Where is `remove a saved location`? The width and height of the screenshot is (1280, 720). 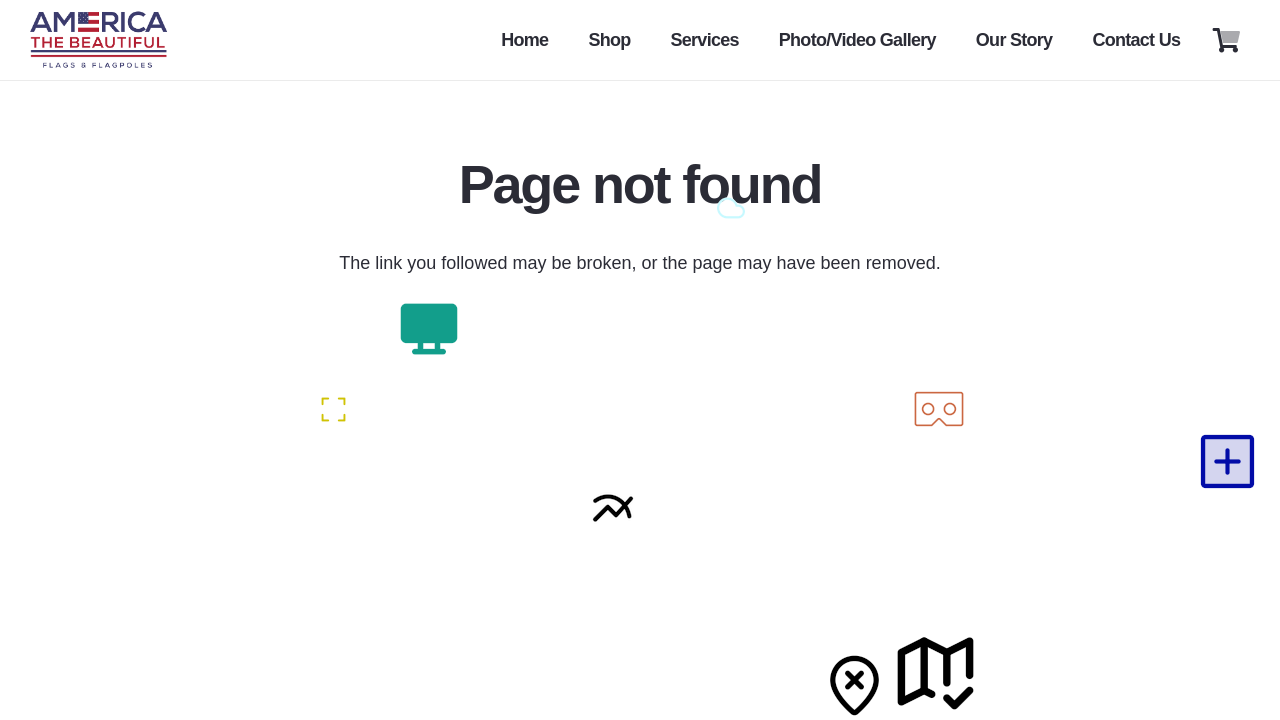 remove a saved location is located at coordinates (854, 685).